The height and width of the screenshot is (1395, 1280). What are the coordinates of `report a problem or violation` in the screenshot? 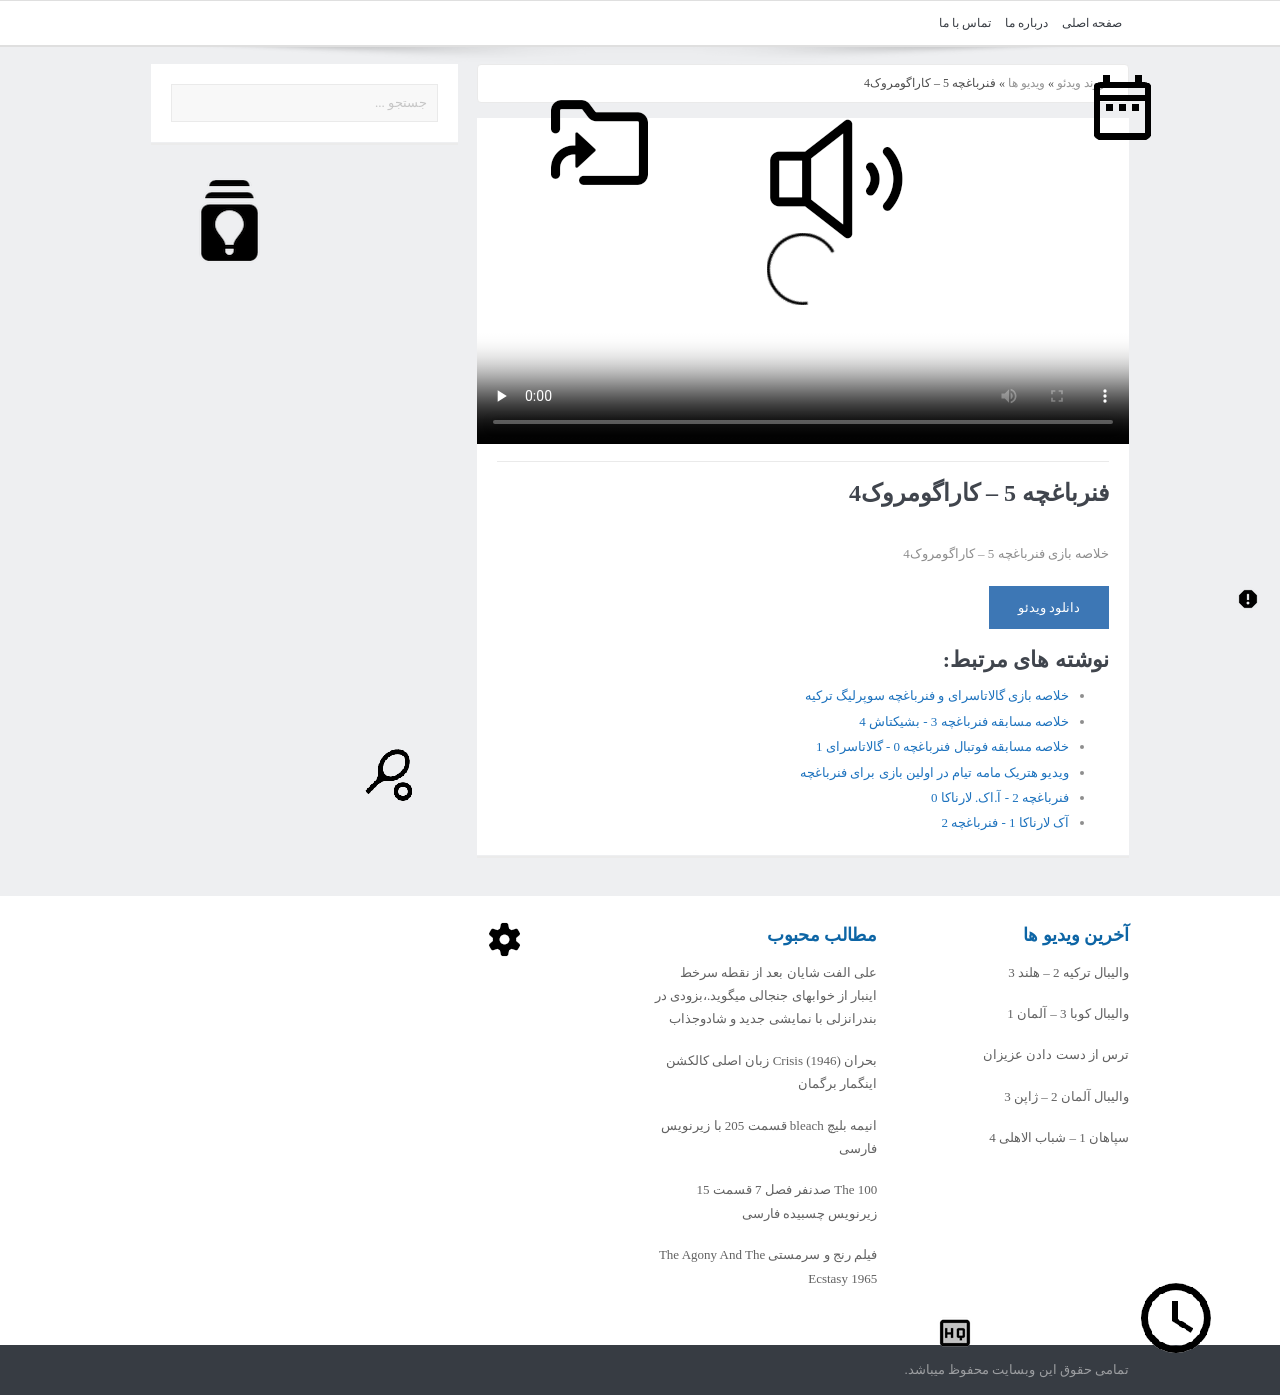 It's located at (1248, 599).